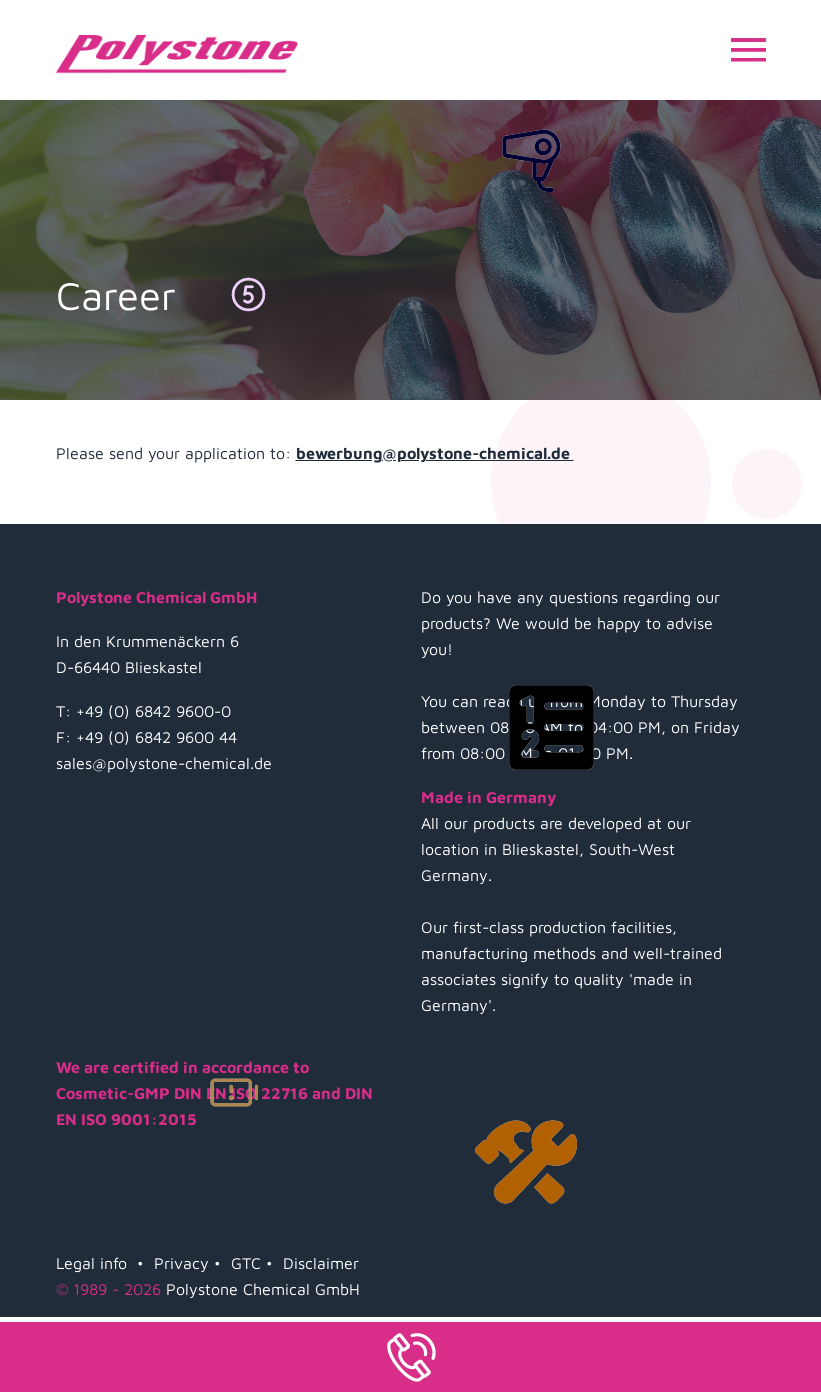 The image size is (821, 1392). Describe the element at coordinates (526, 1162) in the screenshot. I see `access settings or configuration options` at that location.